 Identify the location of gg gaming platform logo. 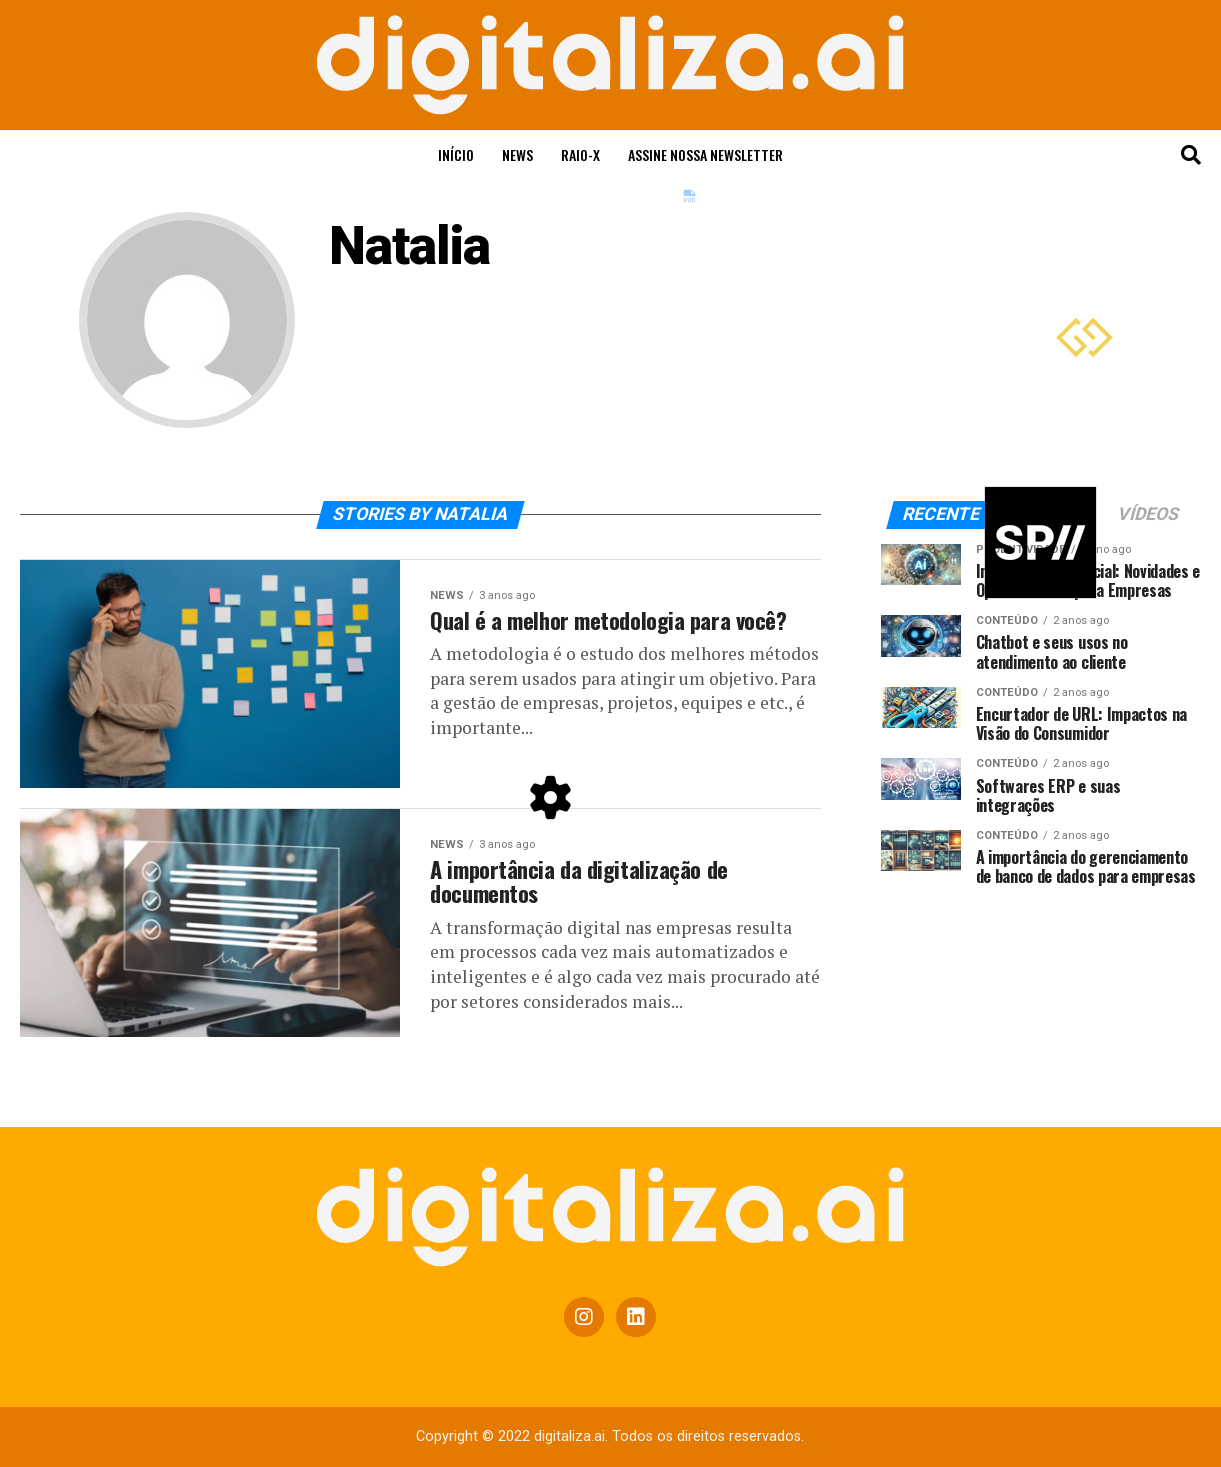
(1084, 337).